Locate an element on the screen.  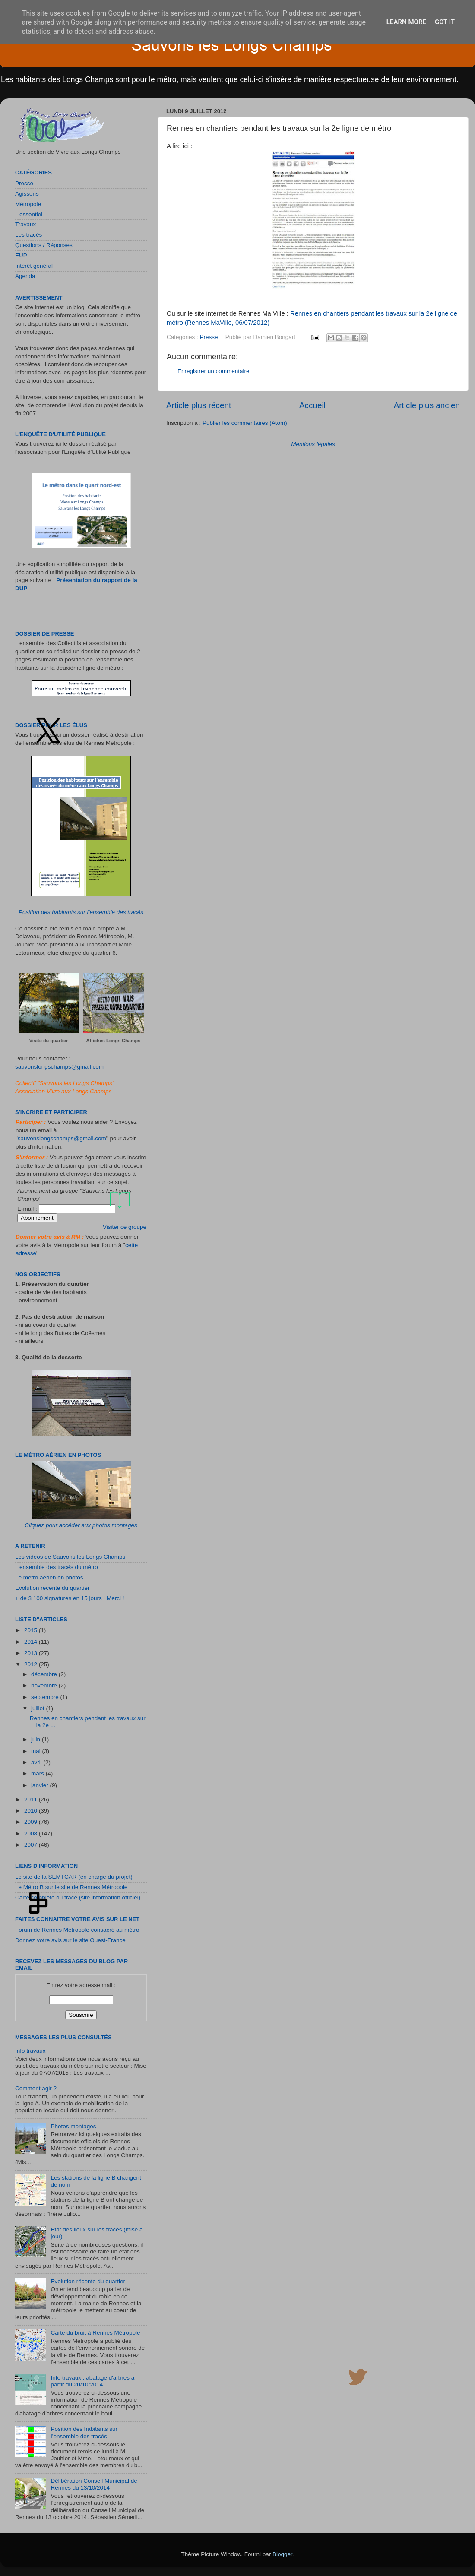
open replit is located at coordinates (37, 1903).